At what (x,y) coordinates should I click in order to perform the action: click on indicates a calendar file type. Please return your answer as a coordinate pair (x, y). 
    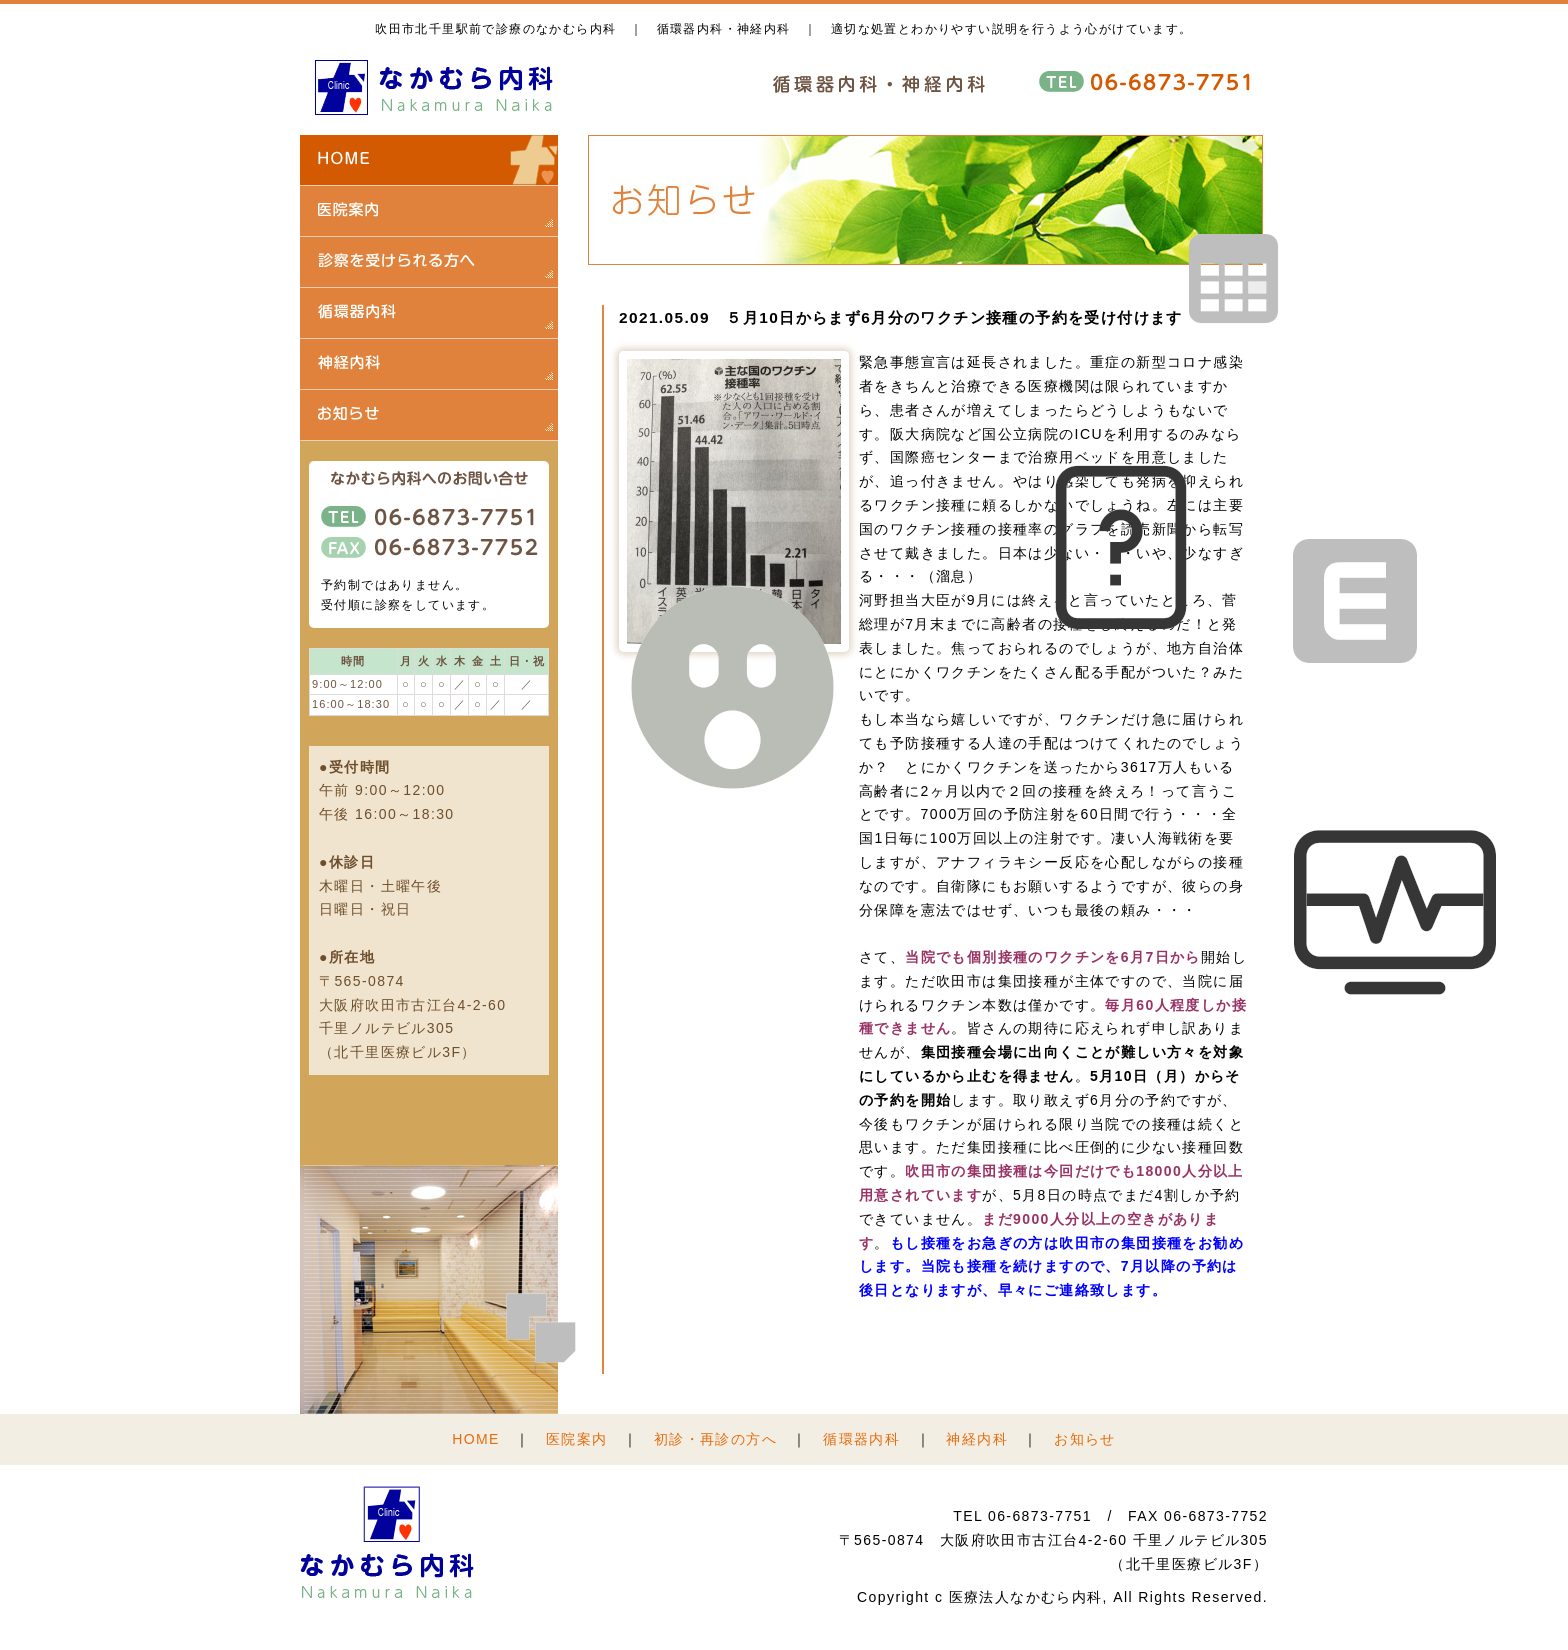
    Looking at the image, I should click on (1236, 281).